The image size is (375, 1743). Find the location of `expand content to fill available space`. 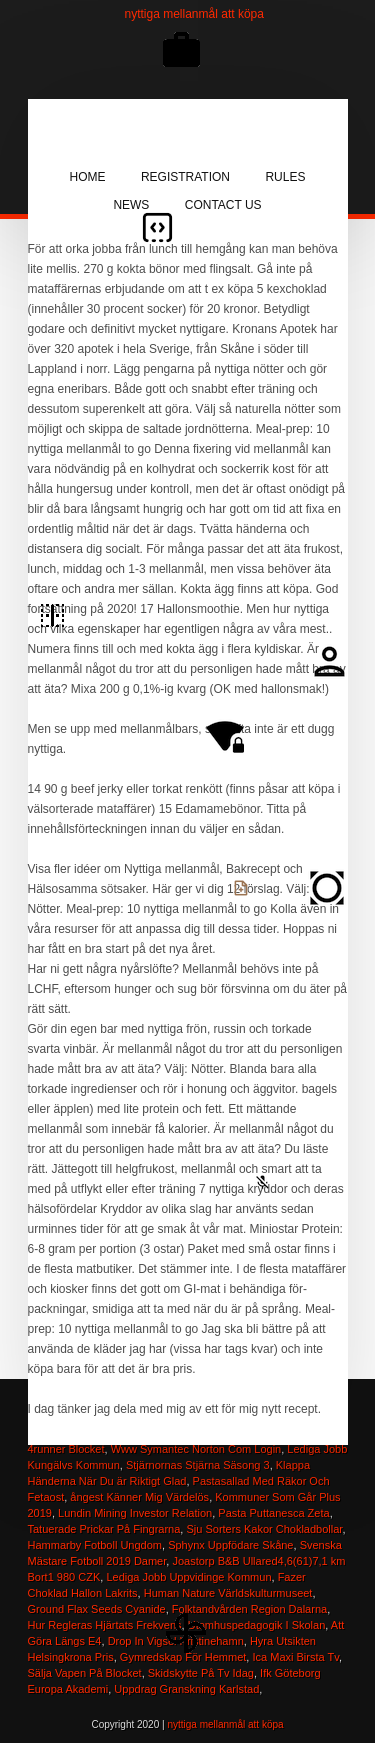

expand content to fill available space is located at coordinates (327, 888).